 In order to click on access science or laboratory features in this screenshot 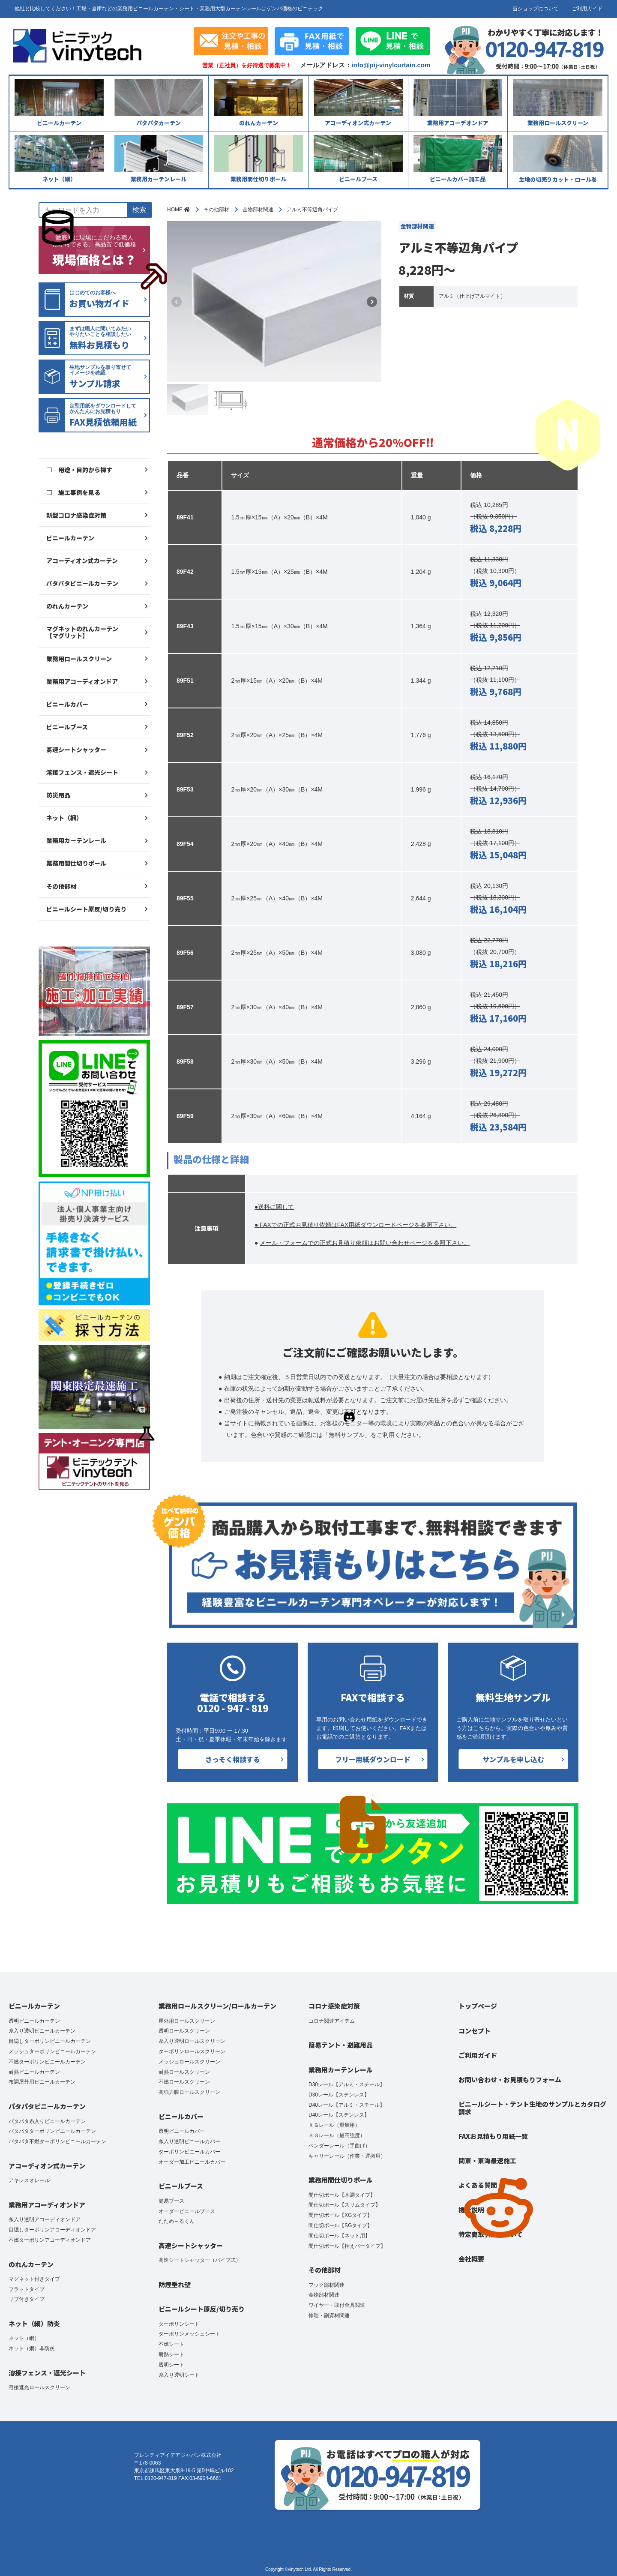, I will do `click(147, 1433)`.